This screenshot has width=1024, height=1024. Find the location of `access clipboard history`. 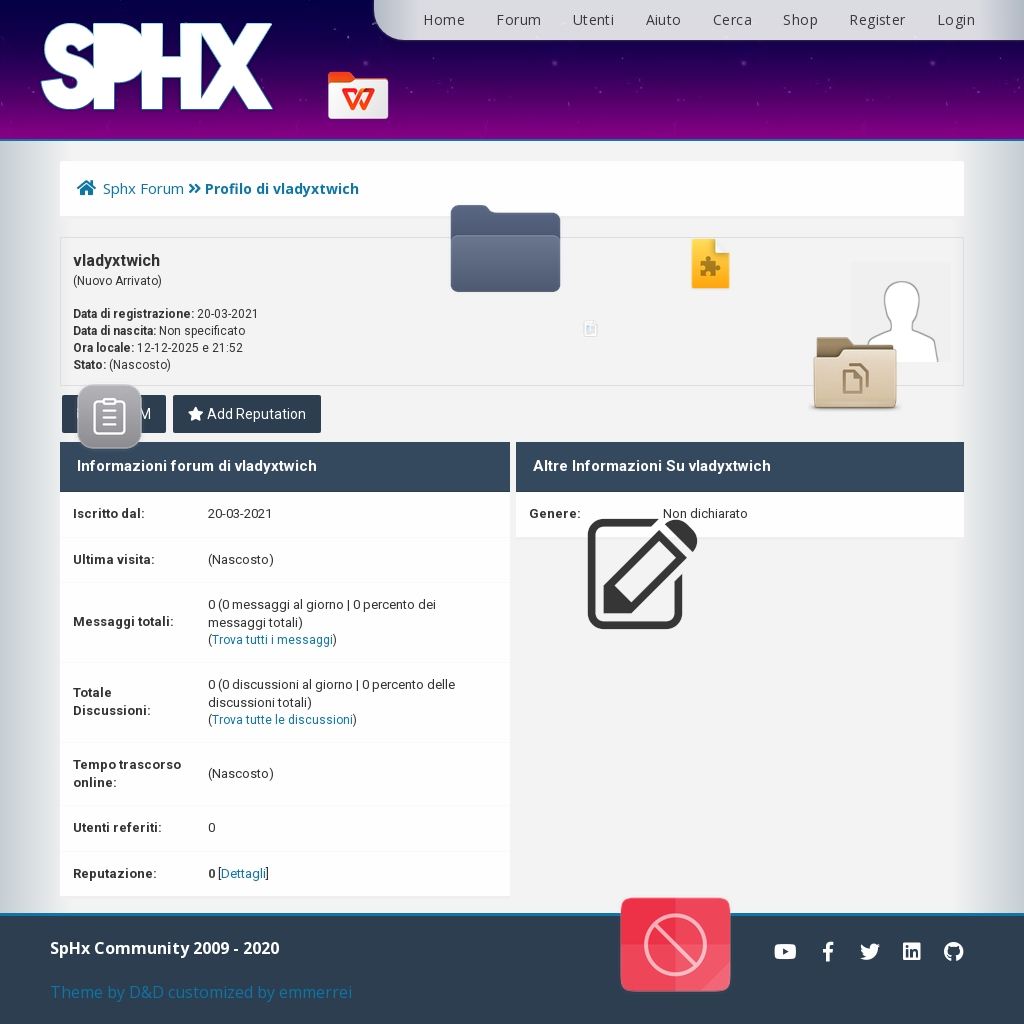

access clipboard history is located at coordinates (109, 417).